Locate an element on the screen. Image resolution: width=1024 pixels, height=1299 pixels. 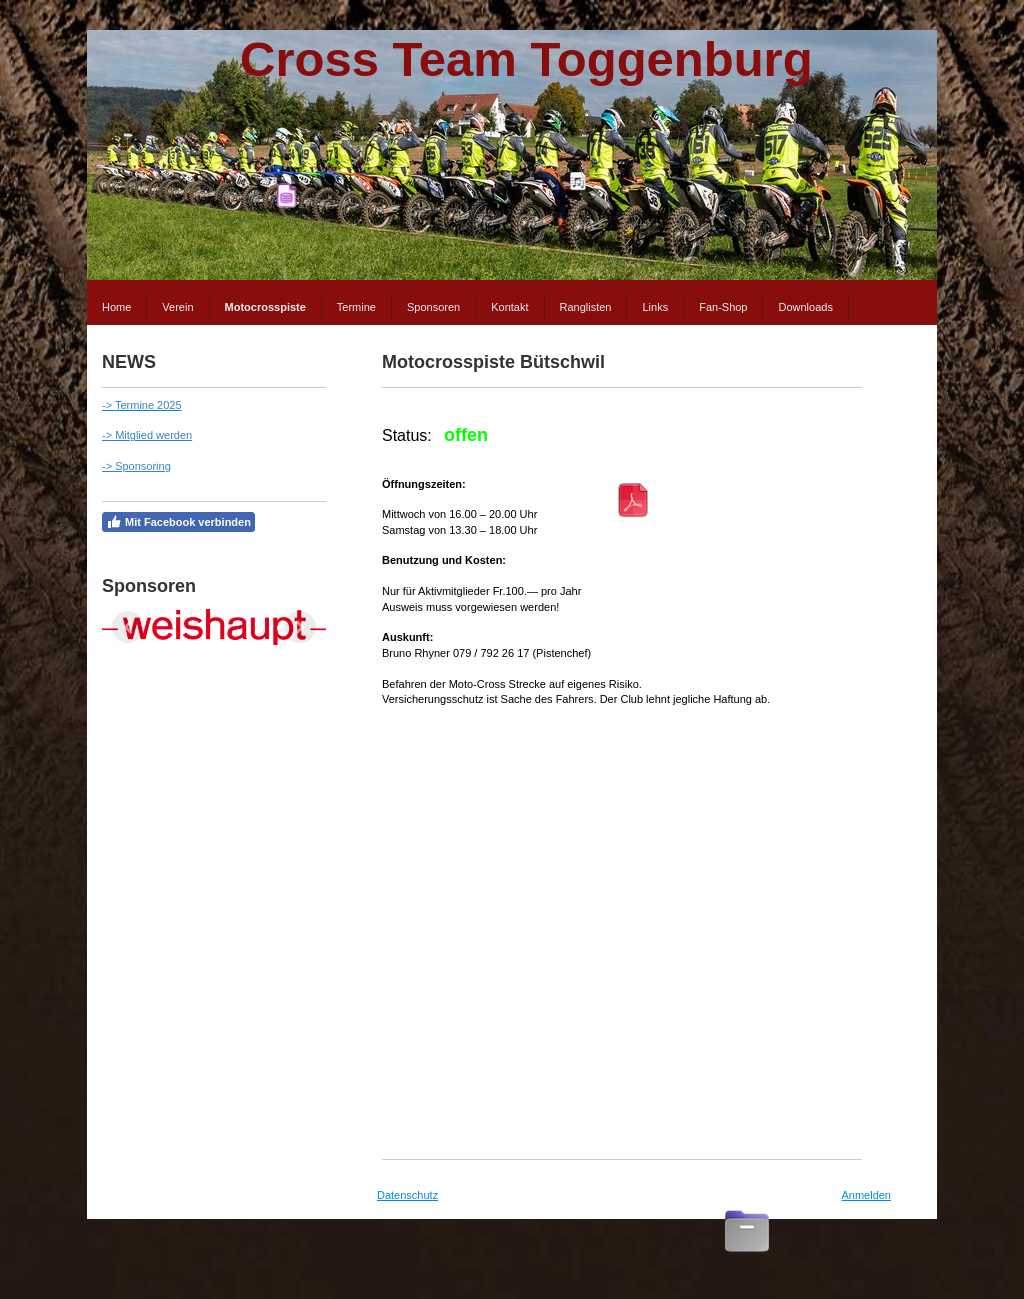
a lilypond music notation file is located at coordinates (578, 181).